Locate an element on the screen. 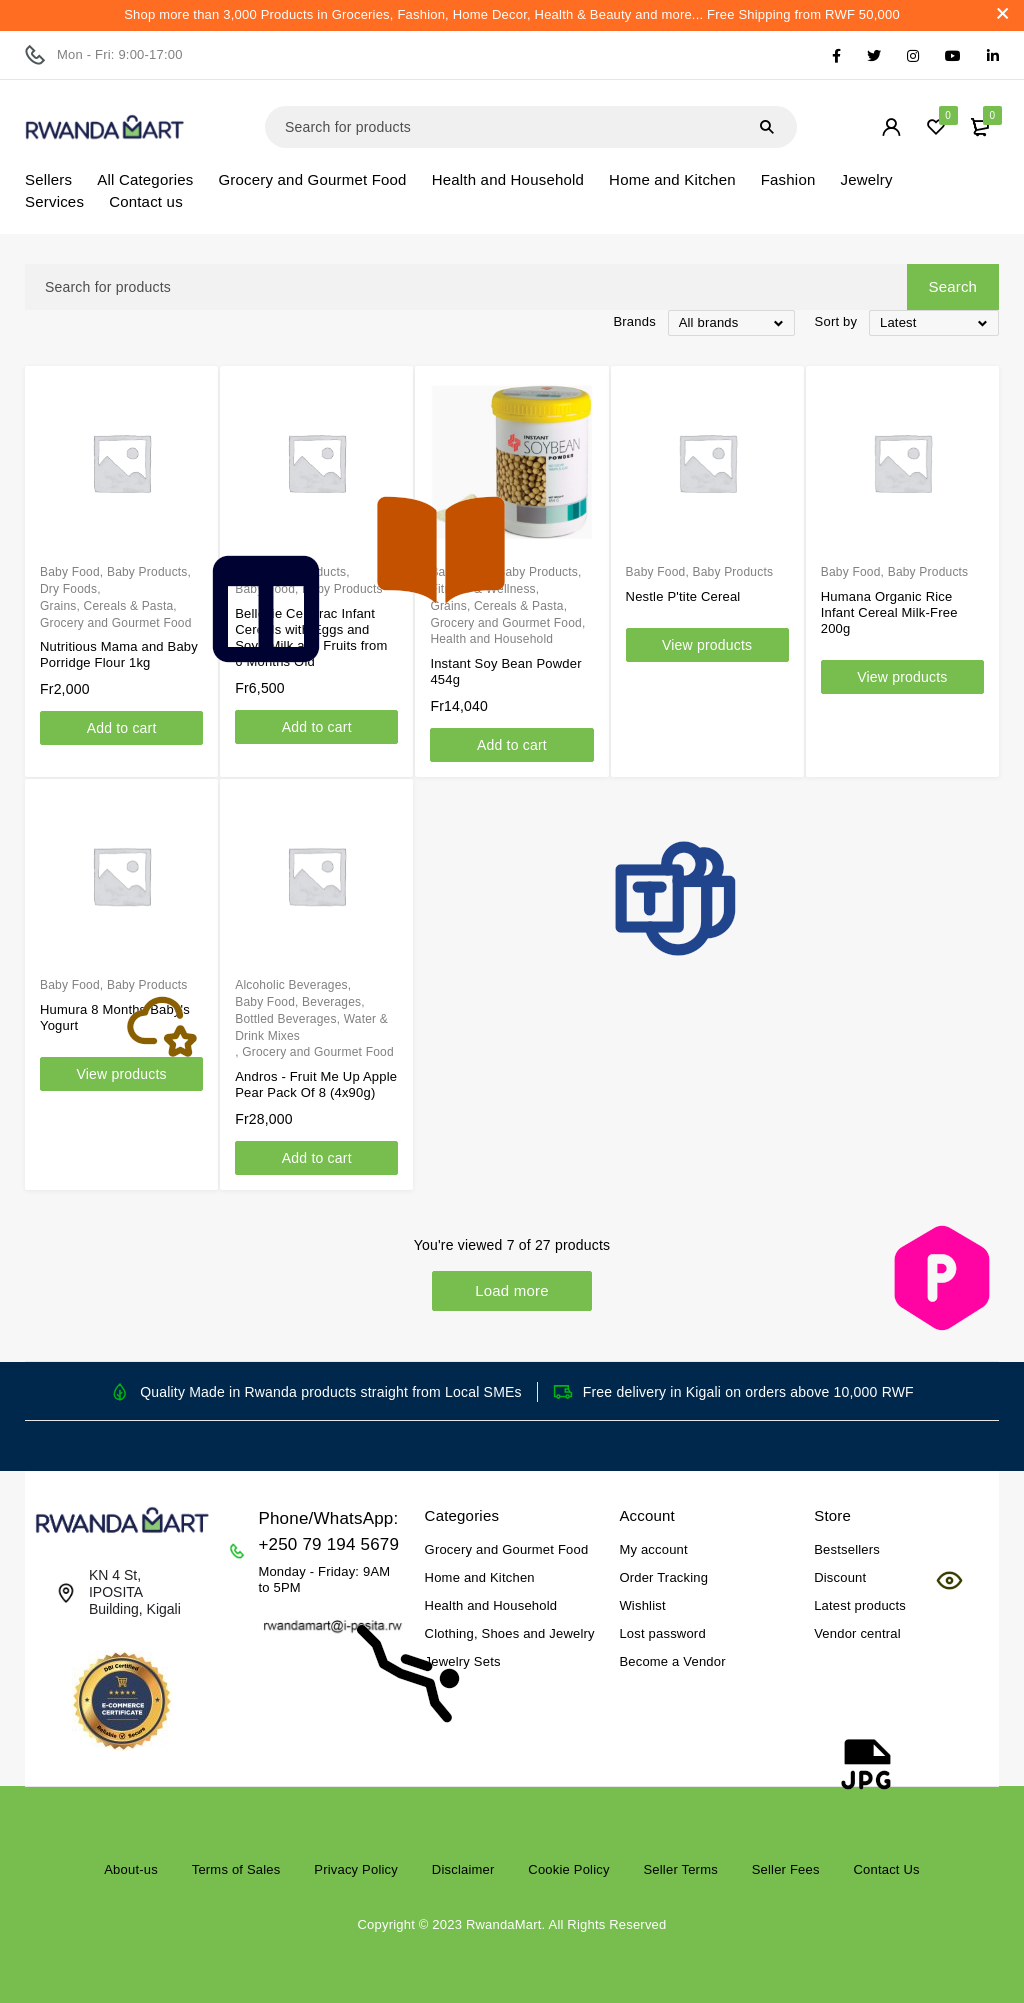 This screenshot has width=1024, height=2003. view or preview content is located at coordinates (949, 1580).